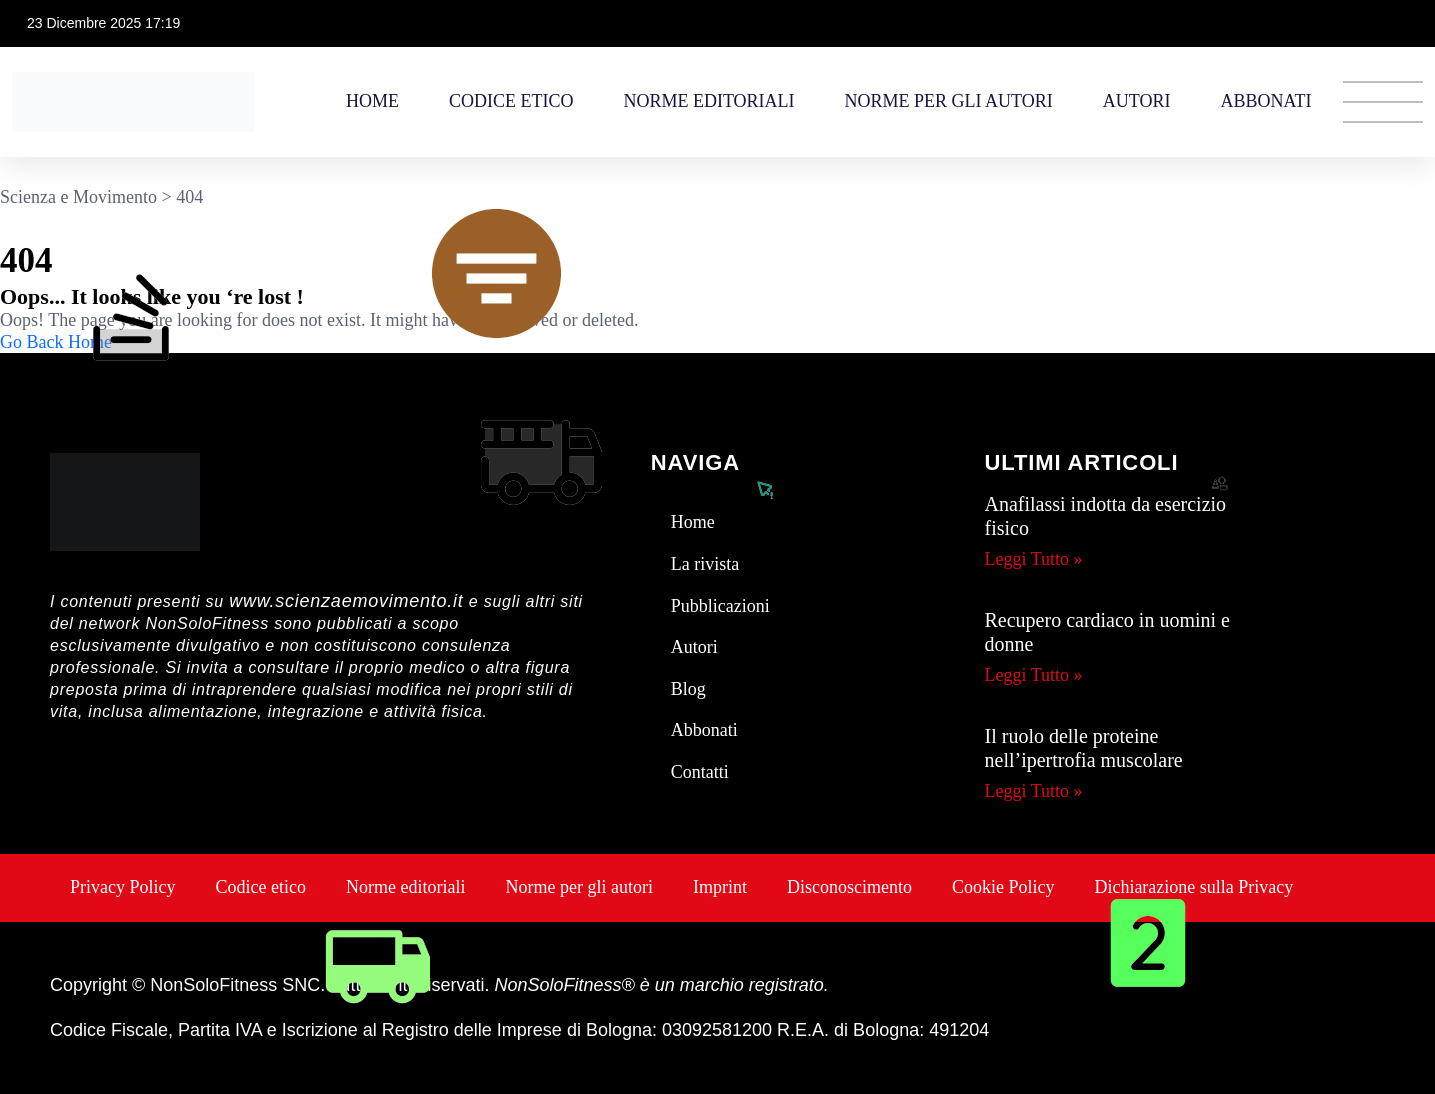 This screenshot has height=1094, width=1435. Describe the element at coordinates (537, 456) in the screenshot. I see `fire department or emergency services` at that location.